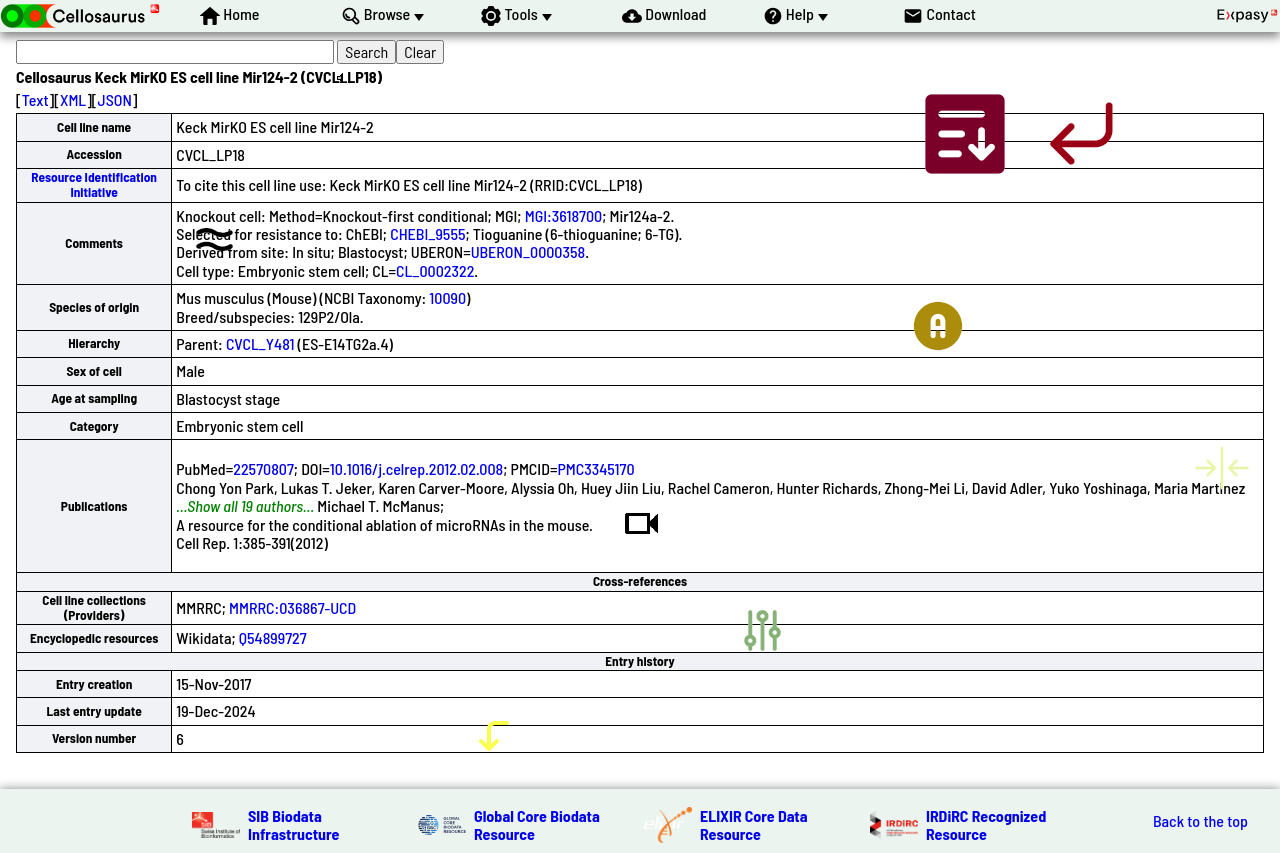  What do you see at coordinates (495, 735) in the screenshot?
I see `go back and down in navigation` at bounding box center [495, 735].